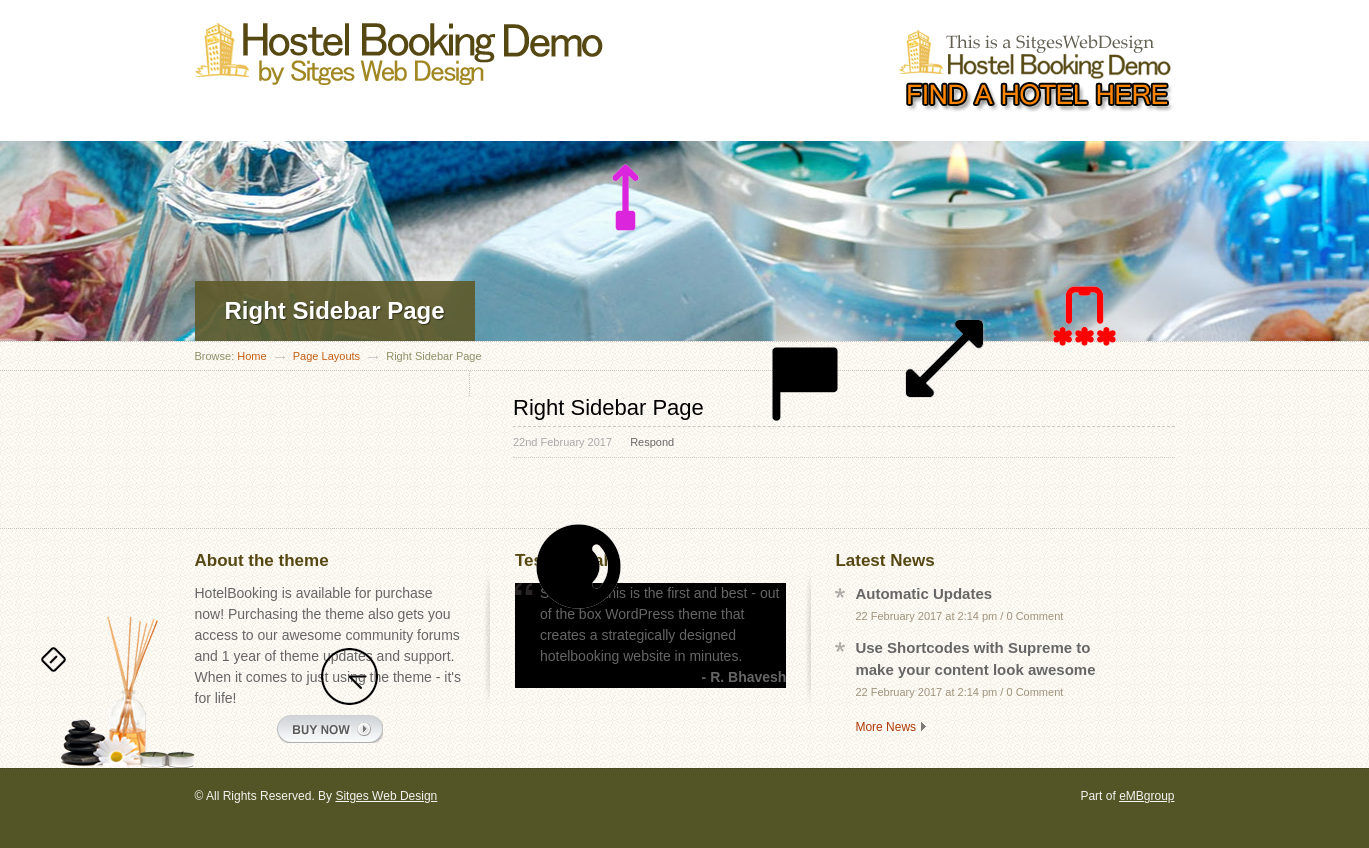 This screenshot has width=1369, height=848. Describe the element at coordinates (625, 197) in the screenshot. I see `upload a file or content` at that location.